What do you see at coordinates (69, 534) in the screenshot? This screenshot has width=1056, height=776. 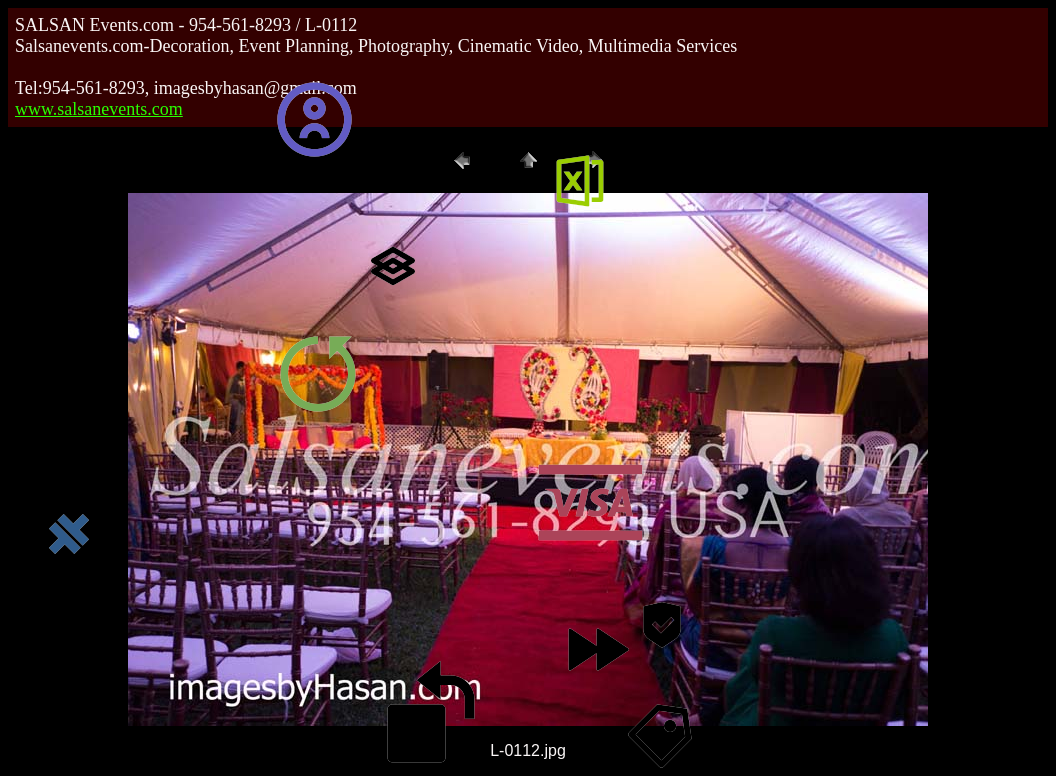 I see `capacitor framework logo` at bounding box center [69, 534].